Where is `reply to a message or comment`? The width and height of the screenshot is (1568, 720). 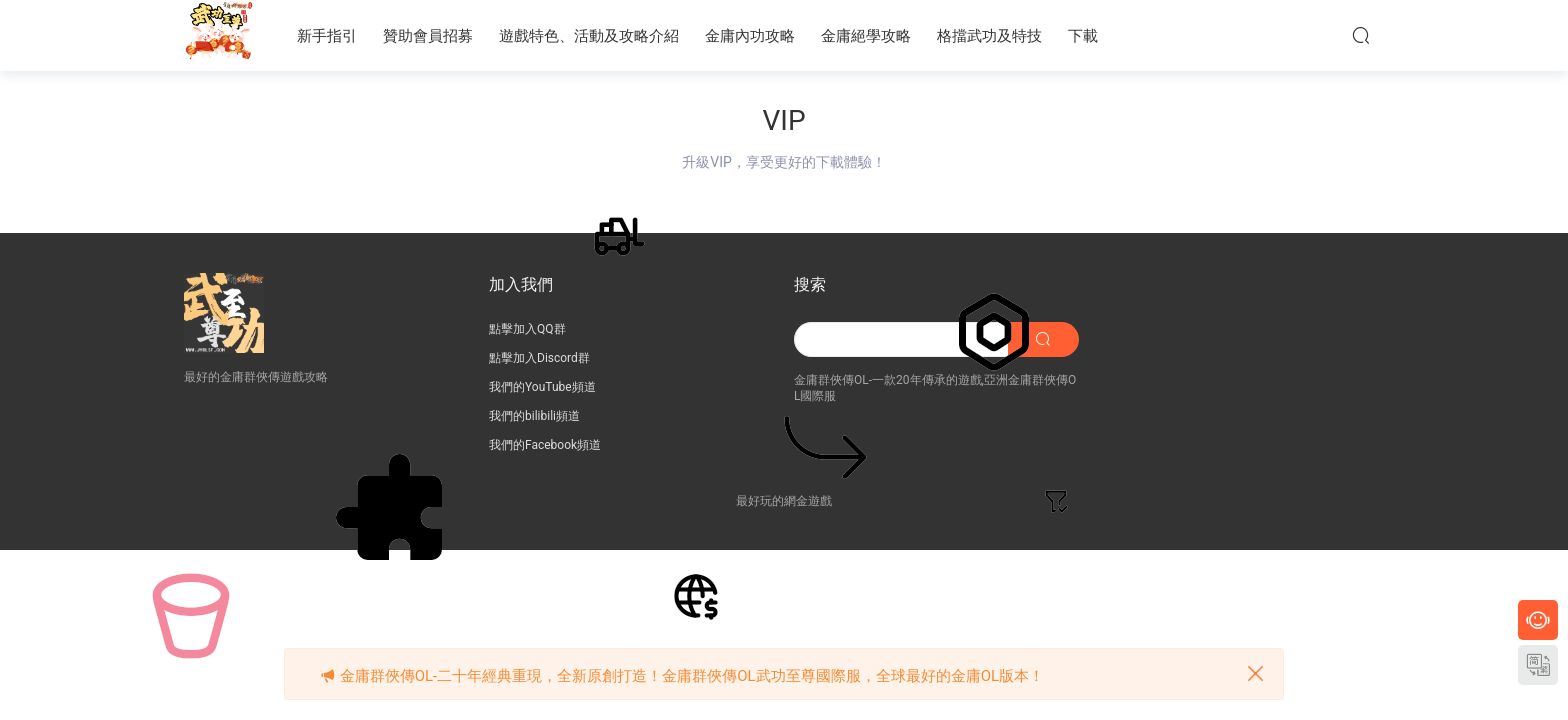
reply to a message or comment is located at coordinates (825, 447).